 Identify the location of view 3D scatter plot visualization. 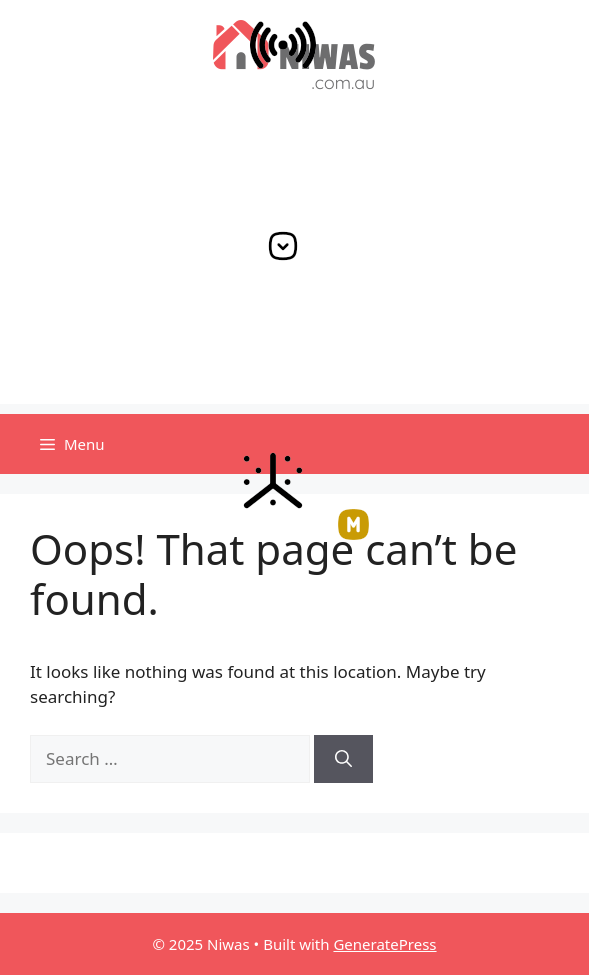
(273, 482).